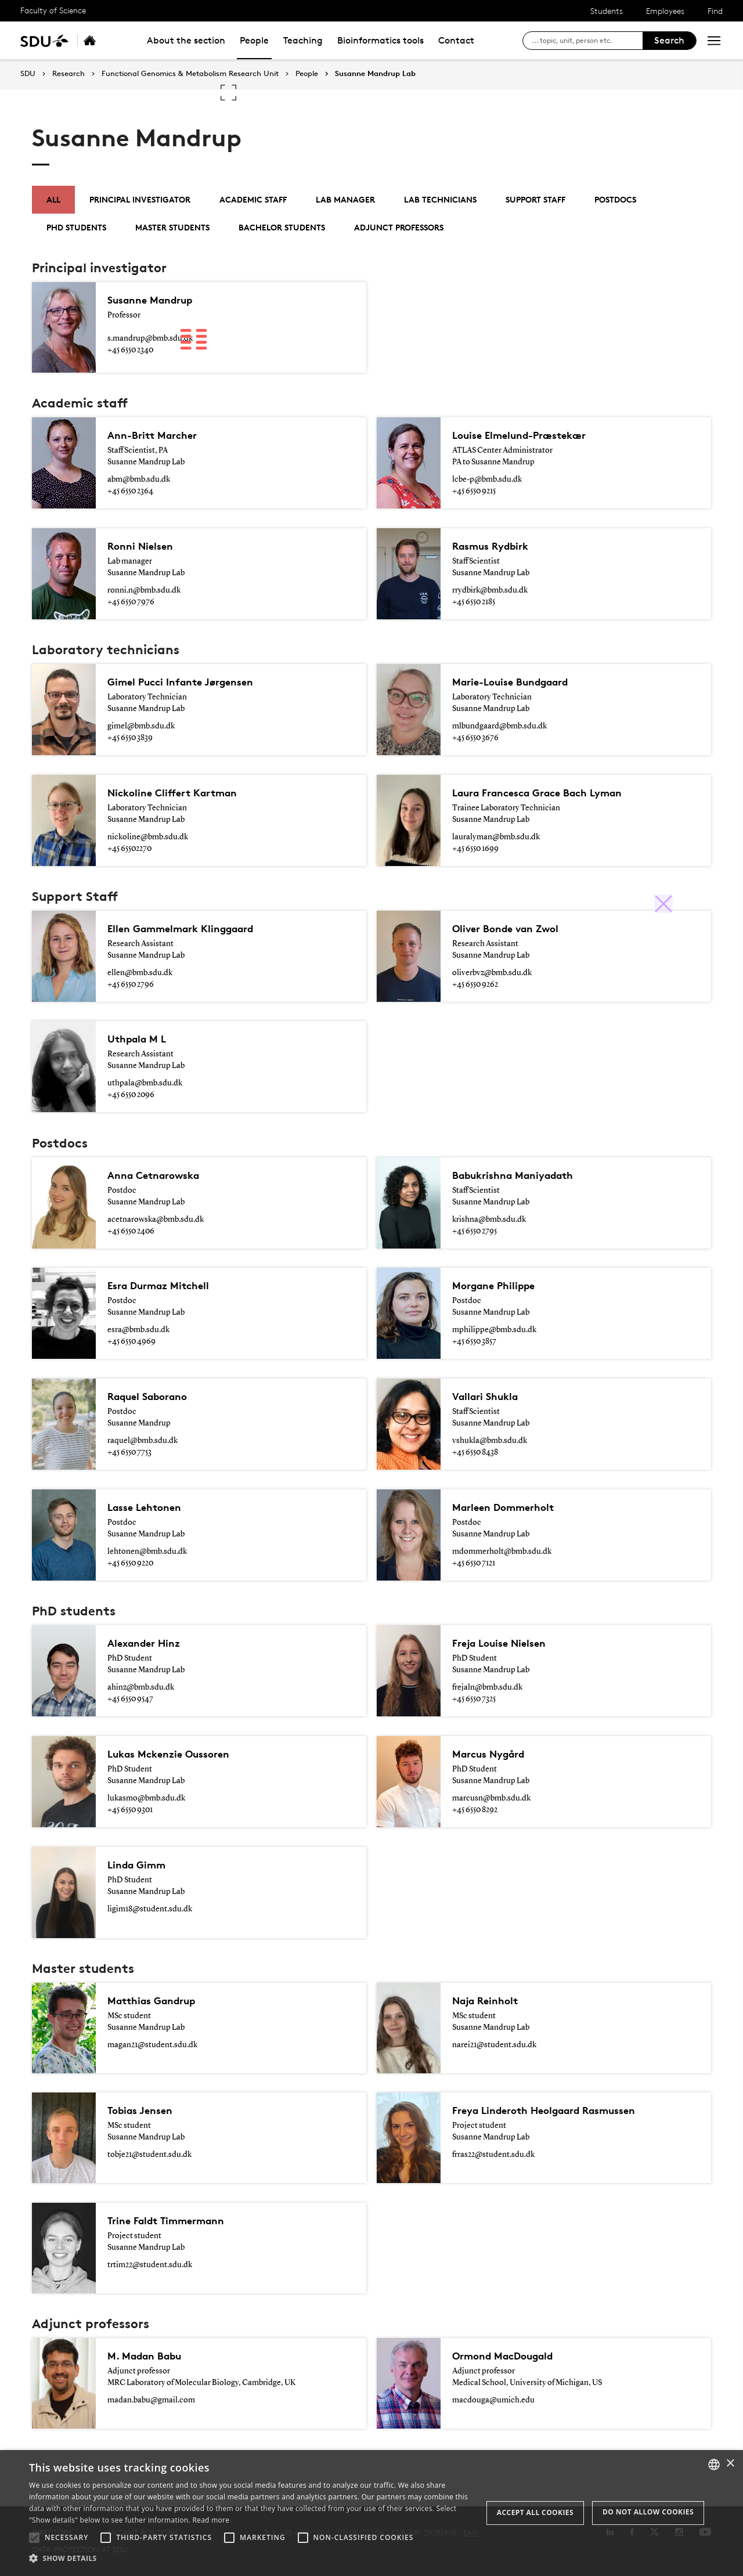  I want to click on switch to column view layout, so click(193, 339).